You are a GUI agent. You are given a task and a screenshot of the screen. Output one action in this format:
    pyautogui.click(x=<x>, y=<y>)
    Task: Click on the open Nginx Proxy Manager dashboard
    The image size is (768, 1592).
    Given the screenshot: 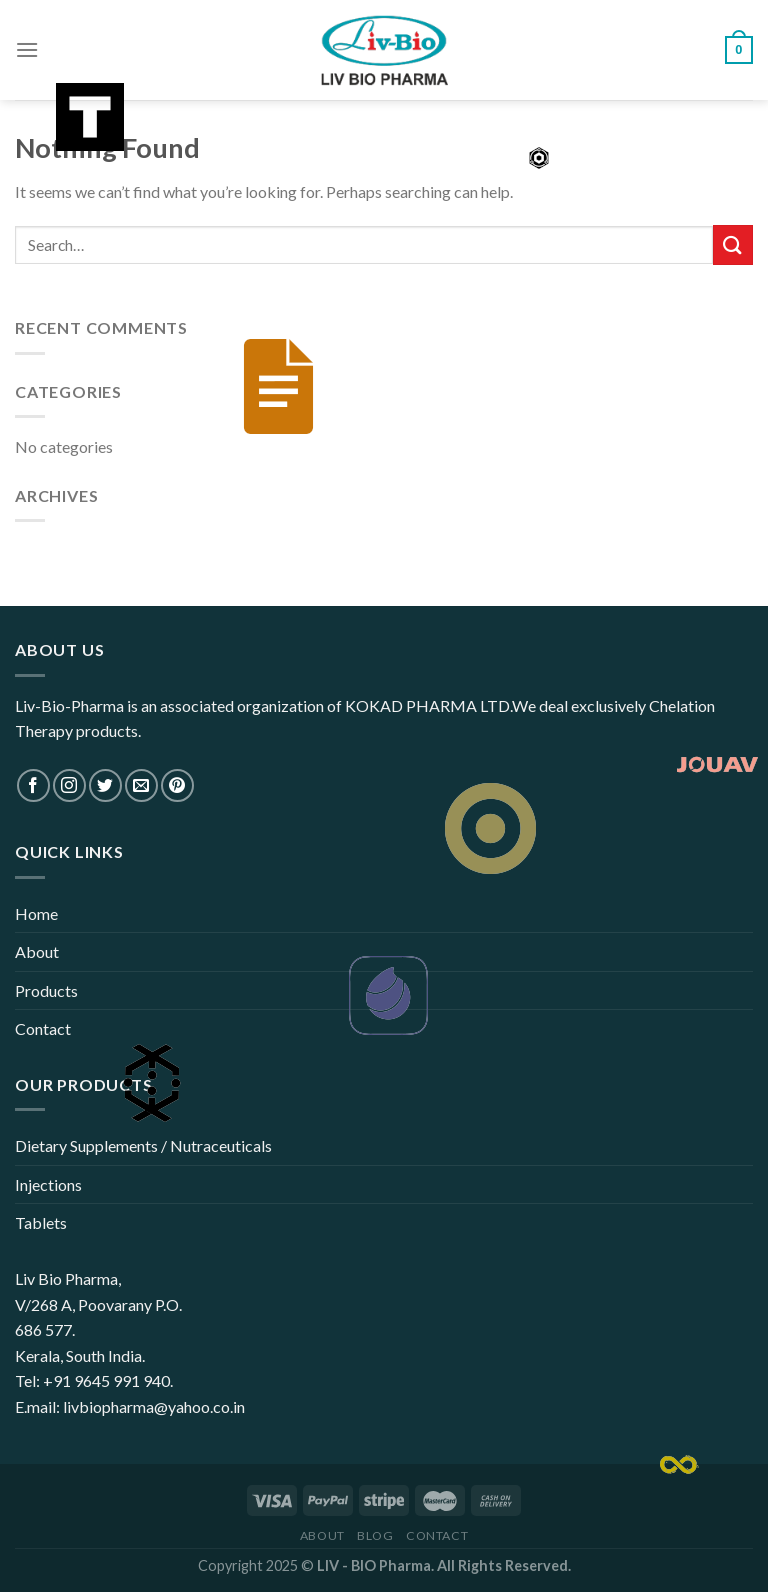 What is the action you would take?
    pyautogui.click(x=539, y=158)
    